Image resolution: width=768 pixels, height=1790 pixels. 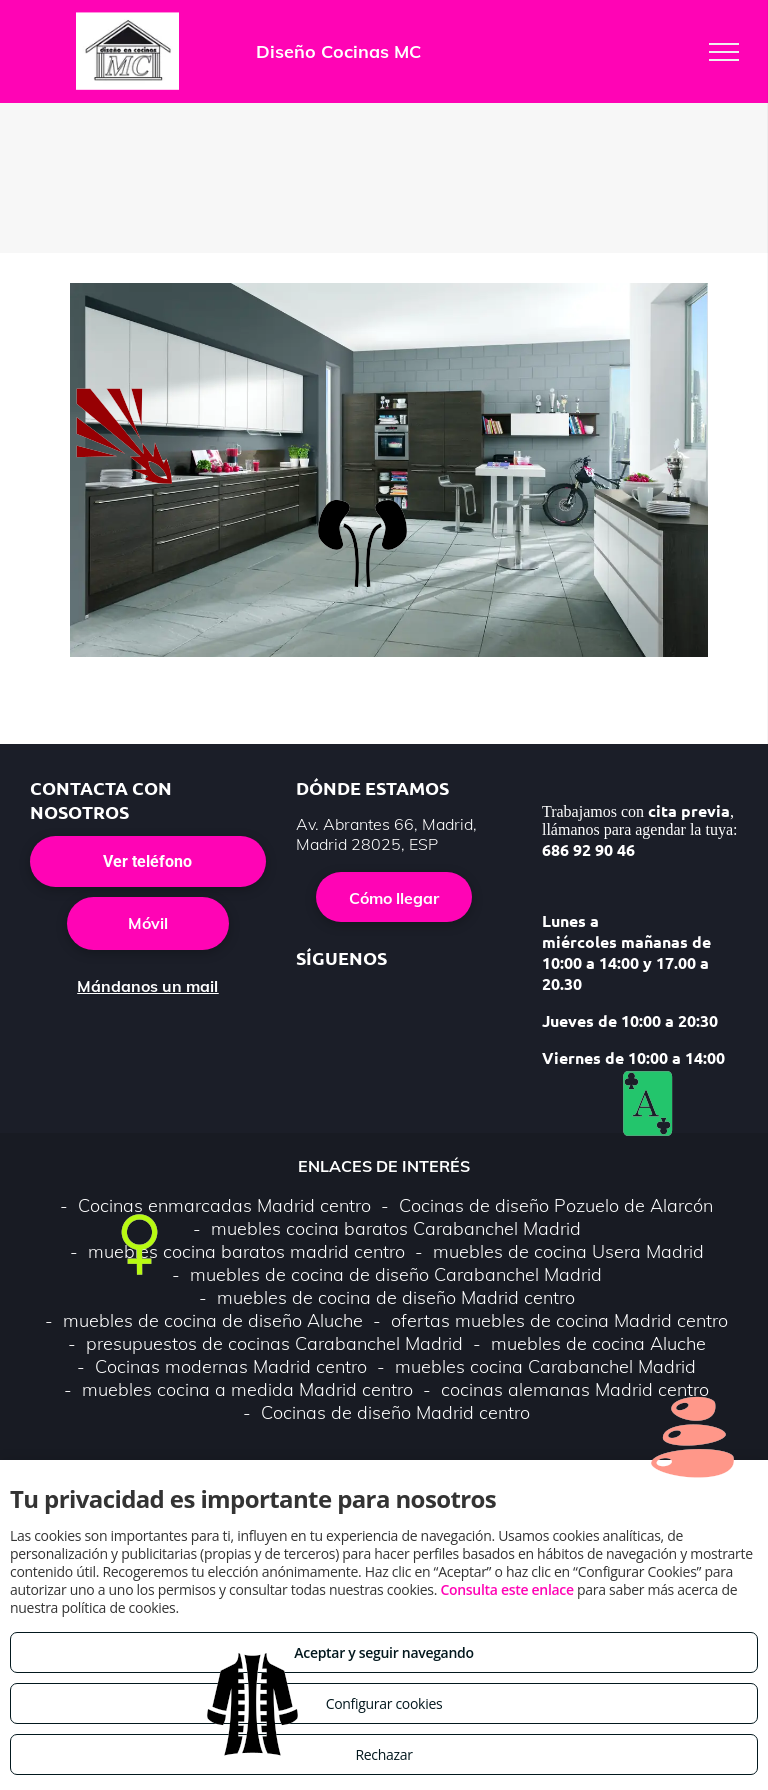 I want to click on select female gender option, so click(x=139, y=1244).